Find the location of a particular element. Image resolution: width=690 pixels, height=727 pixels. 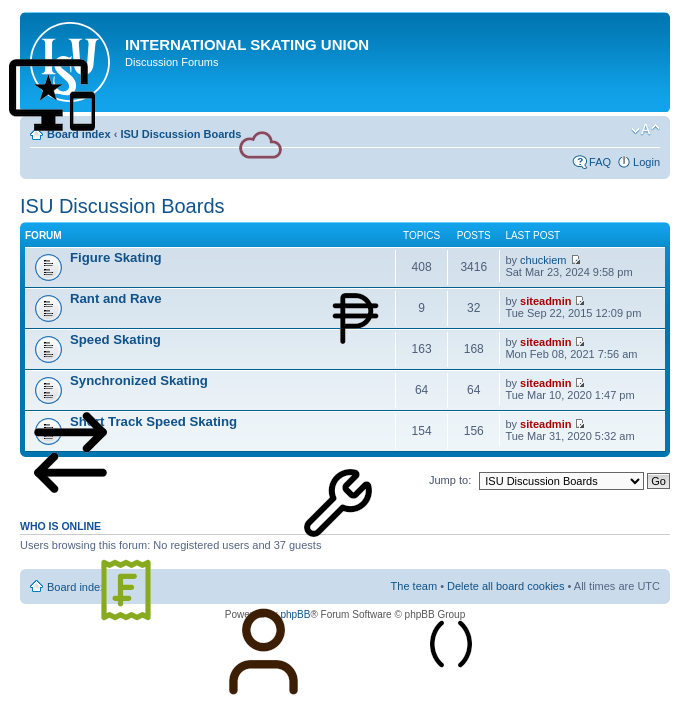

swap or exchange items is located at coordinates (70, 452).